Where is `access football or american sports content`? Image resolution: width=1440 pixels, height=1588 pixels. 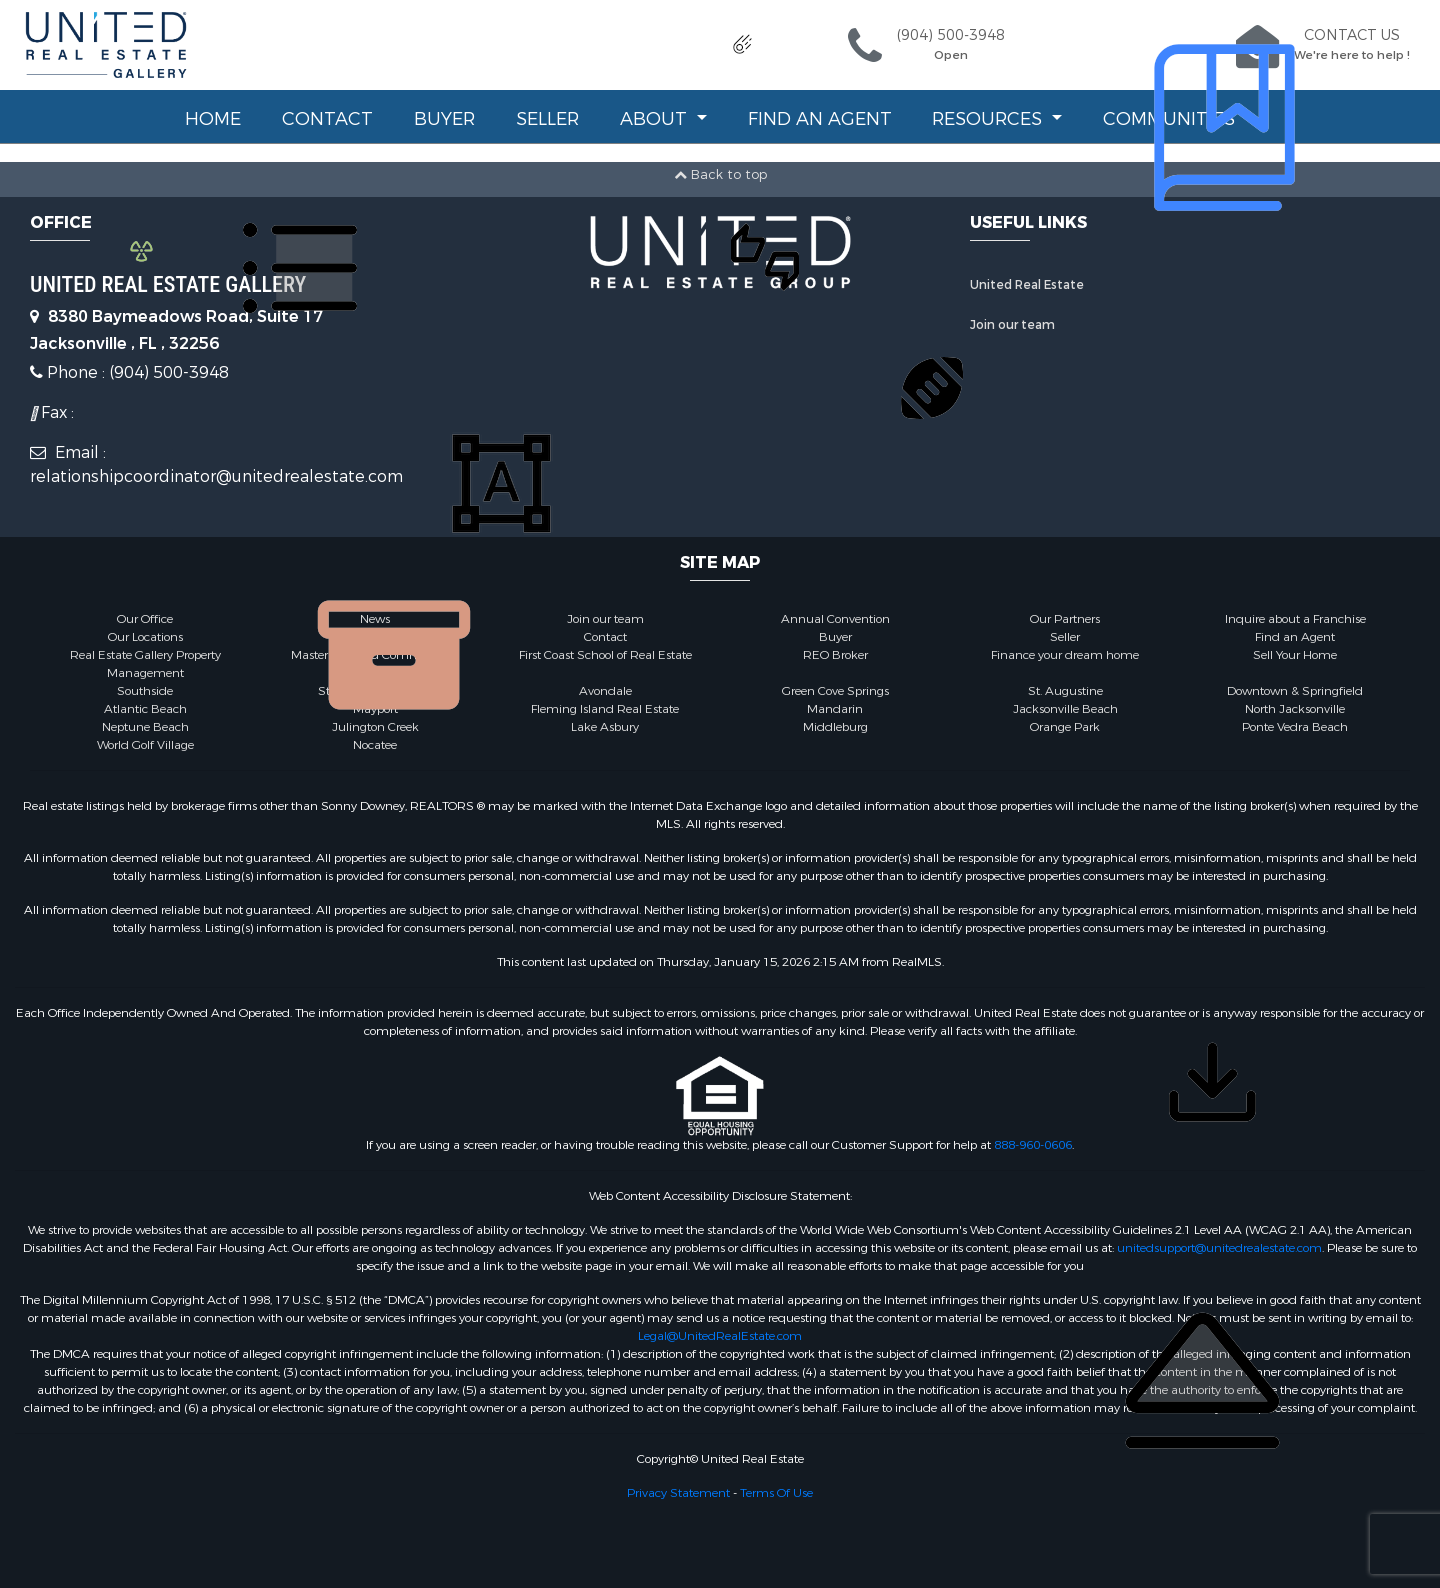 access football or american sports content is located at coordinates (932, 388).